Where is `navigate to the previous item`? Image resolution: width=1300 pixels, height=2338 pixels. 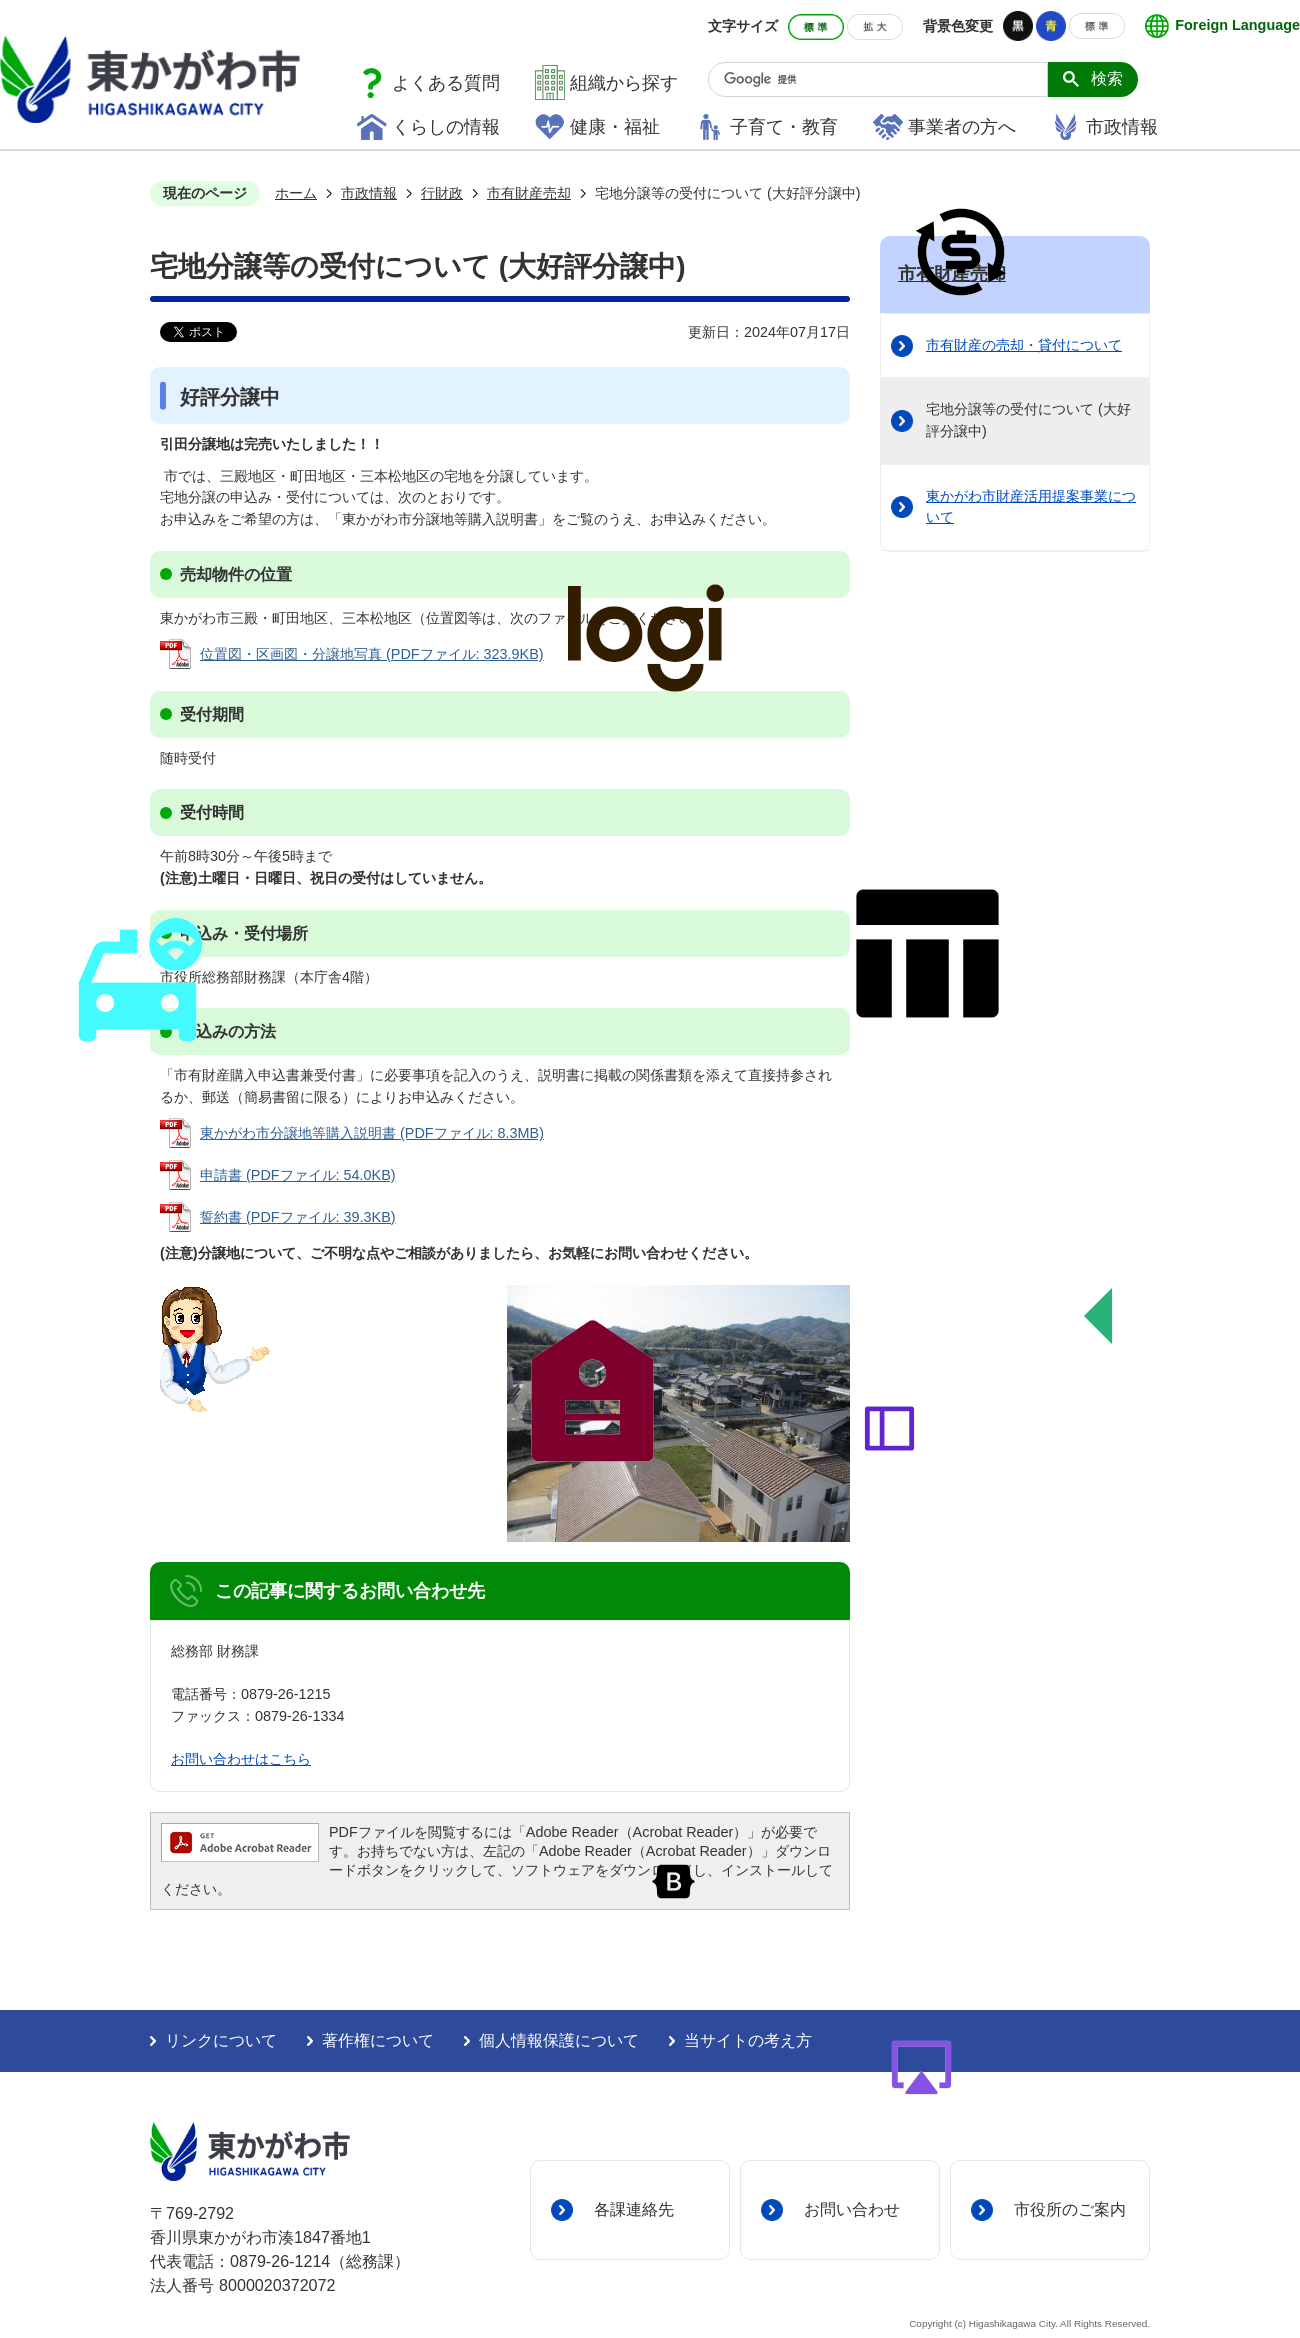 navigate to the previous item is located at coordinates (1105, 1316).